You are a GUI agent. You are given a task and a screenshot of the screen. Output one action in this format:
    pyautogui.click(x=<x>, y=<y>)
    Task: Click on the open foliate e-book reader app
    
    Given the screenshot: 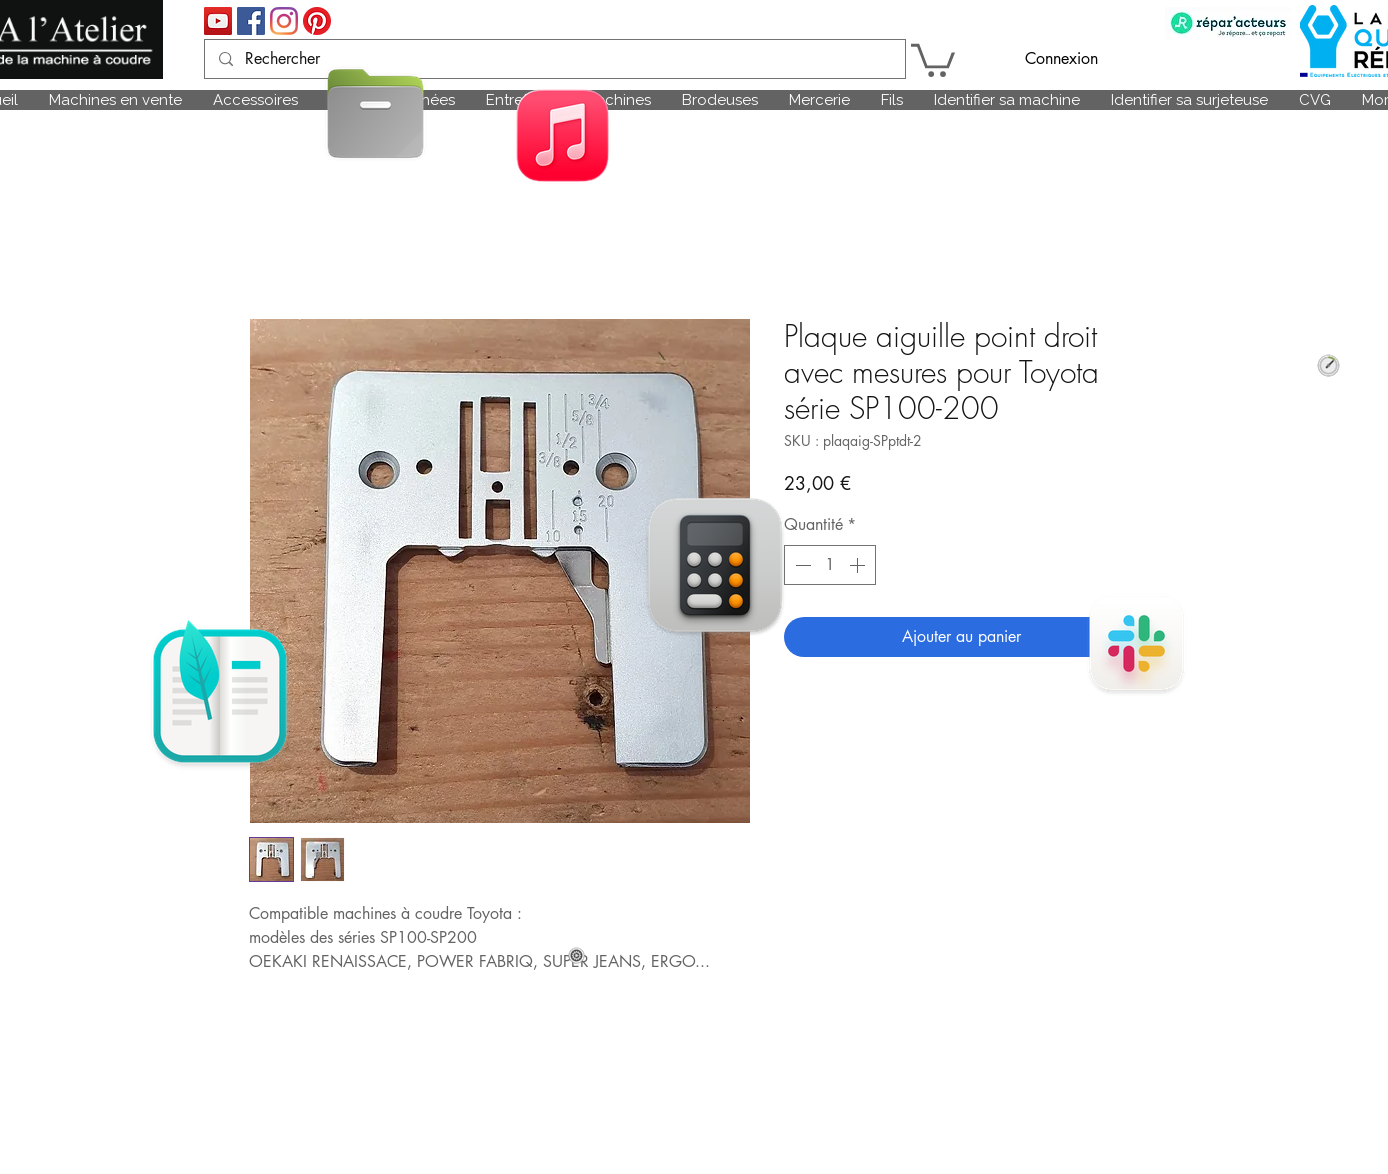 What is the action you would take?
    pyautogui.click(x=220, y=696)
    